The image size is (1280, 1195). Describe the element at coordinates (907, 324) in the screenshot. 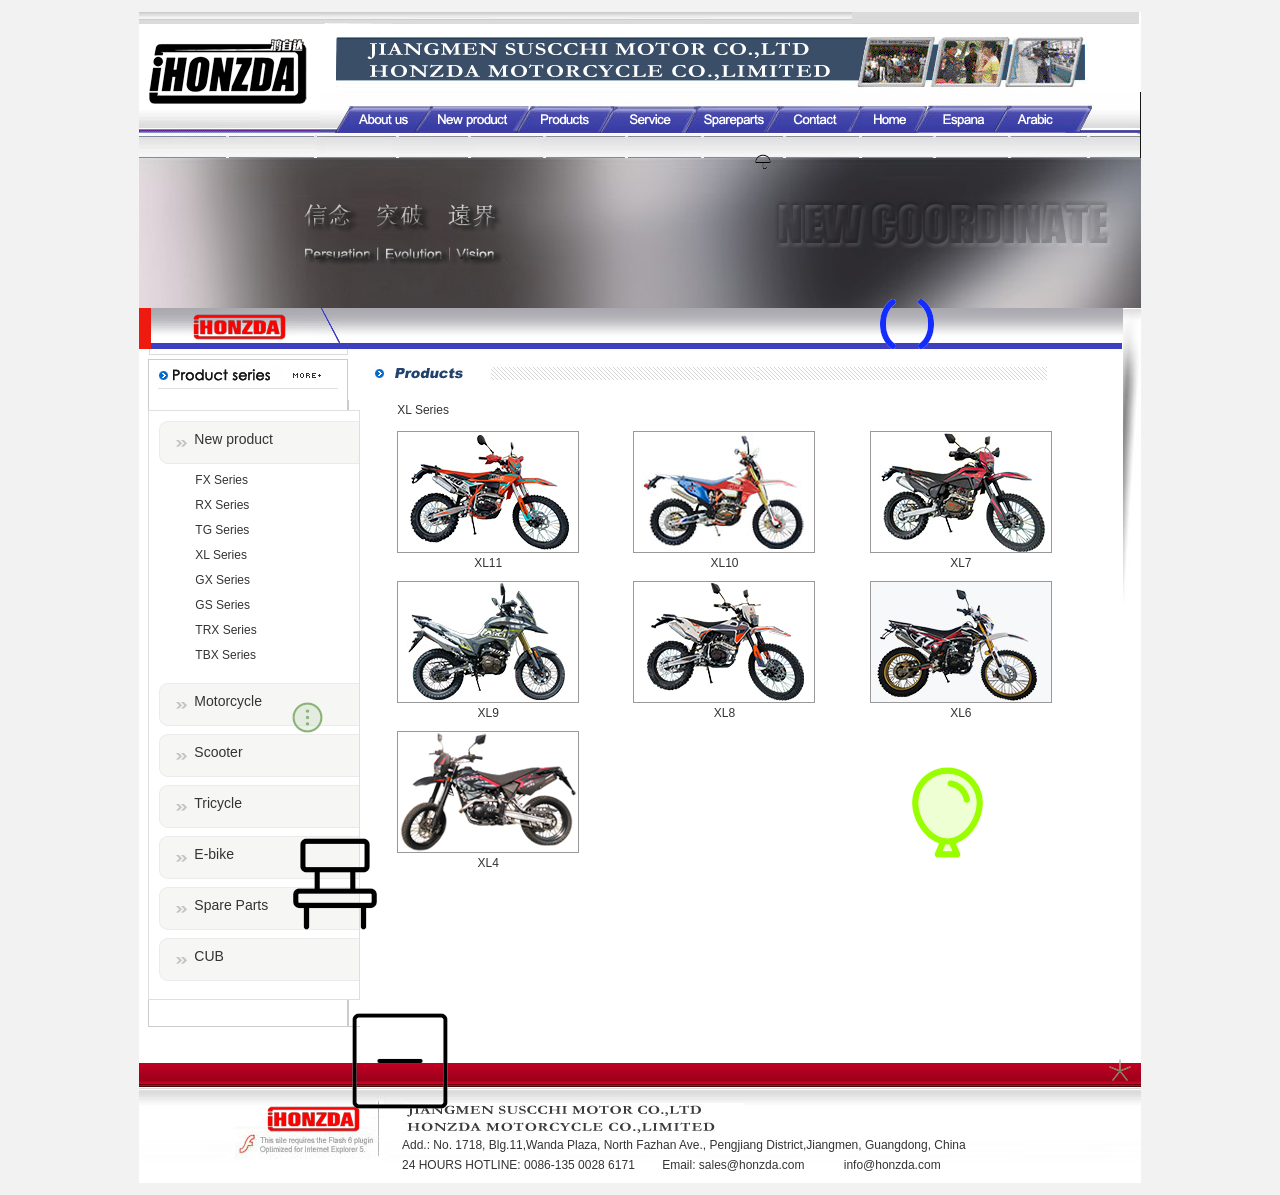

I see `insert parentheses in text or code` at that location.